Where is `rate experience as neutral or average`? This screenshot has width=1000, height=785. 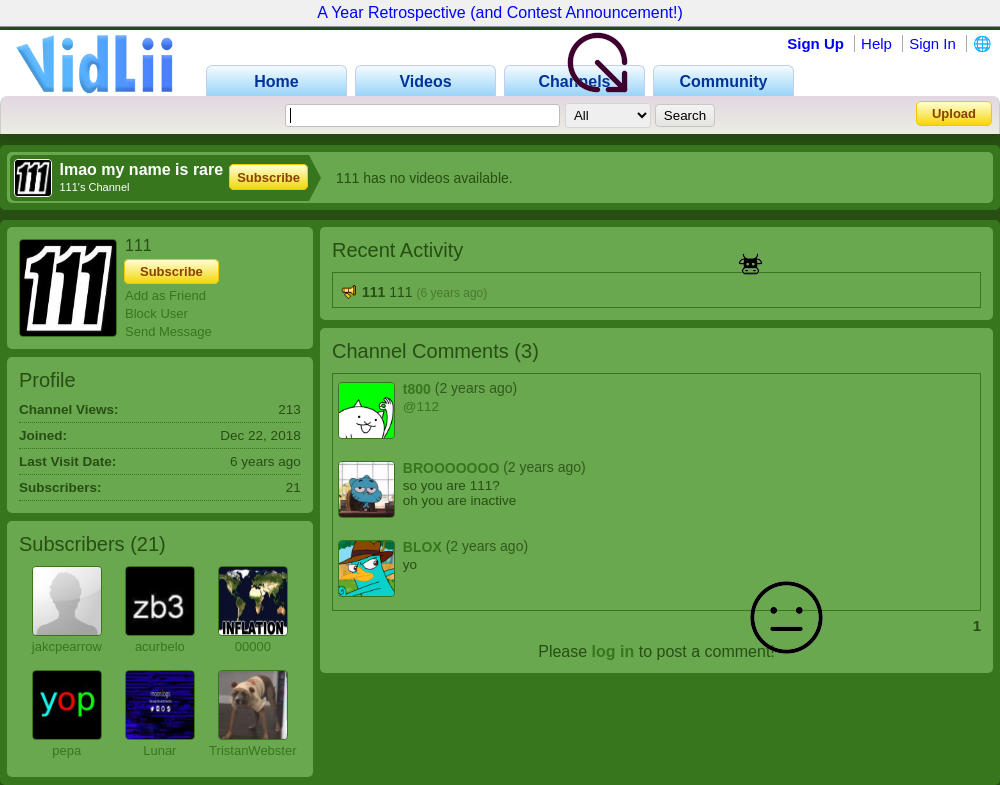 rate experience as neutral or average is located at coordinates (786, 617).